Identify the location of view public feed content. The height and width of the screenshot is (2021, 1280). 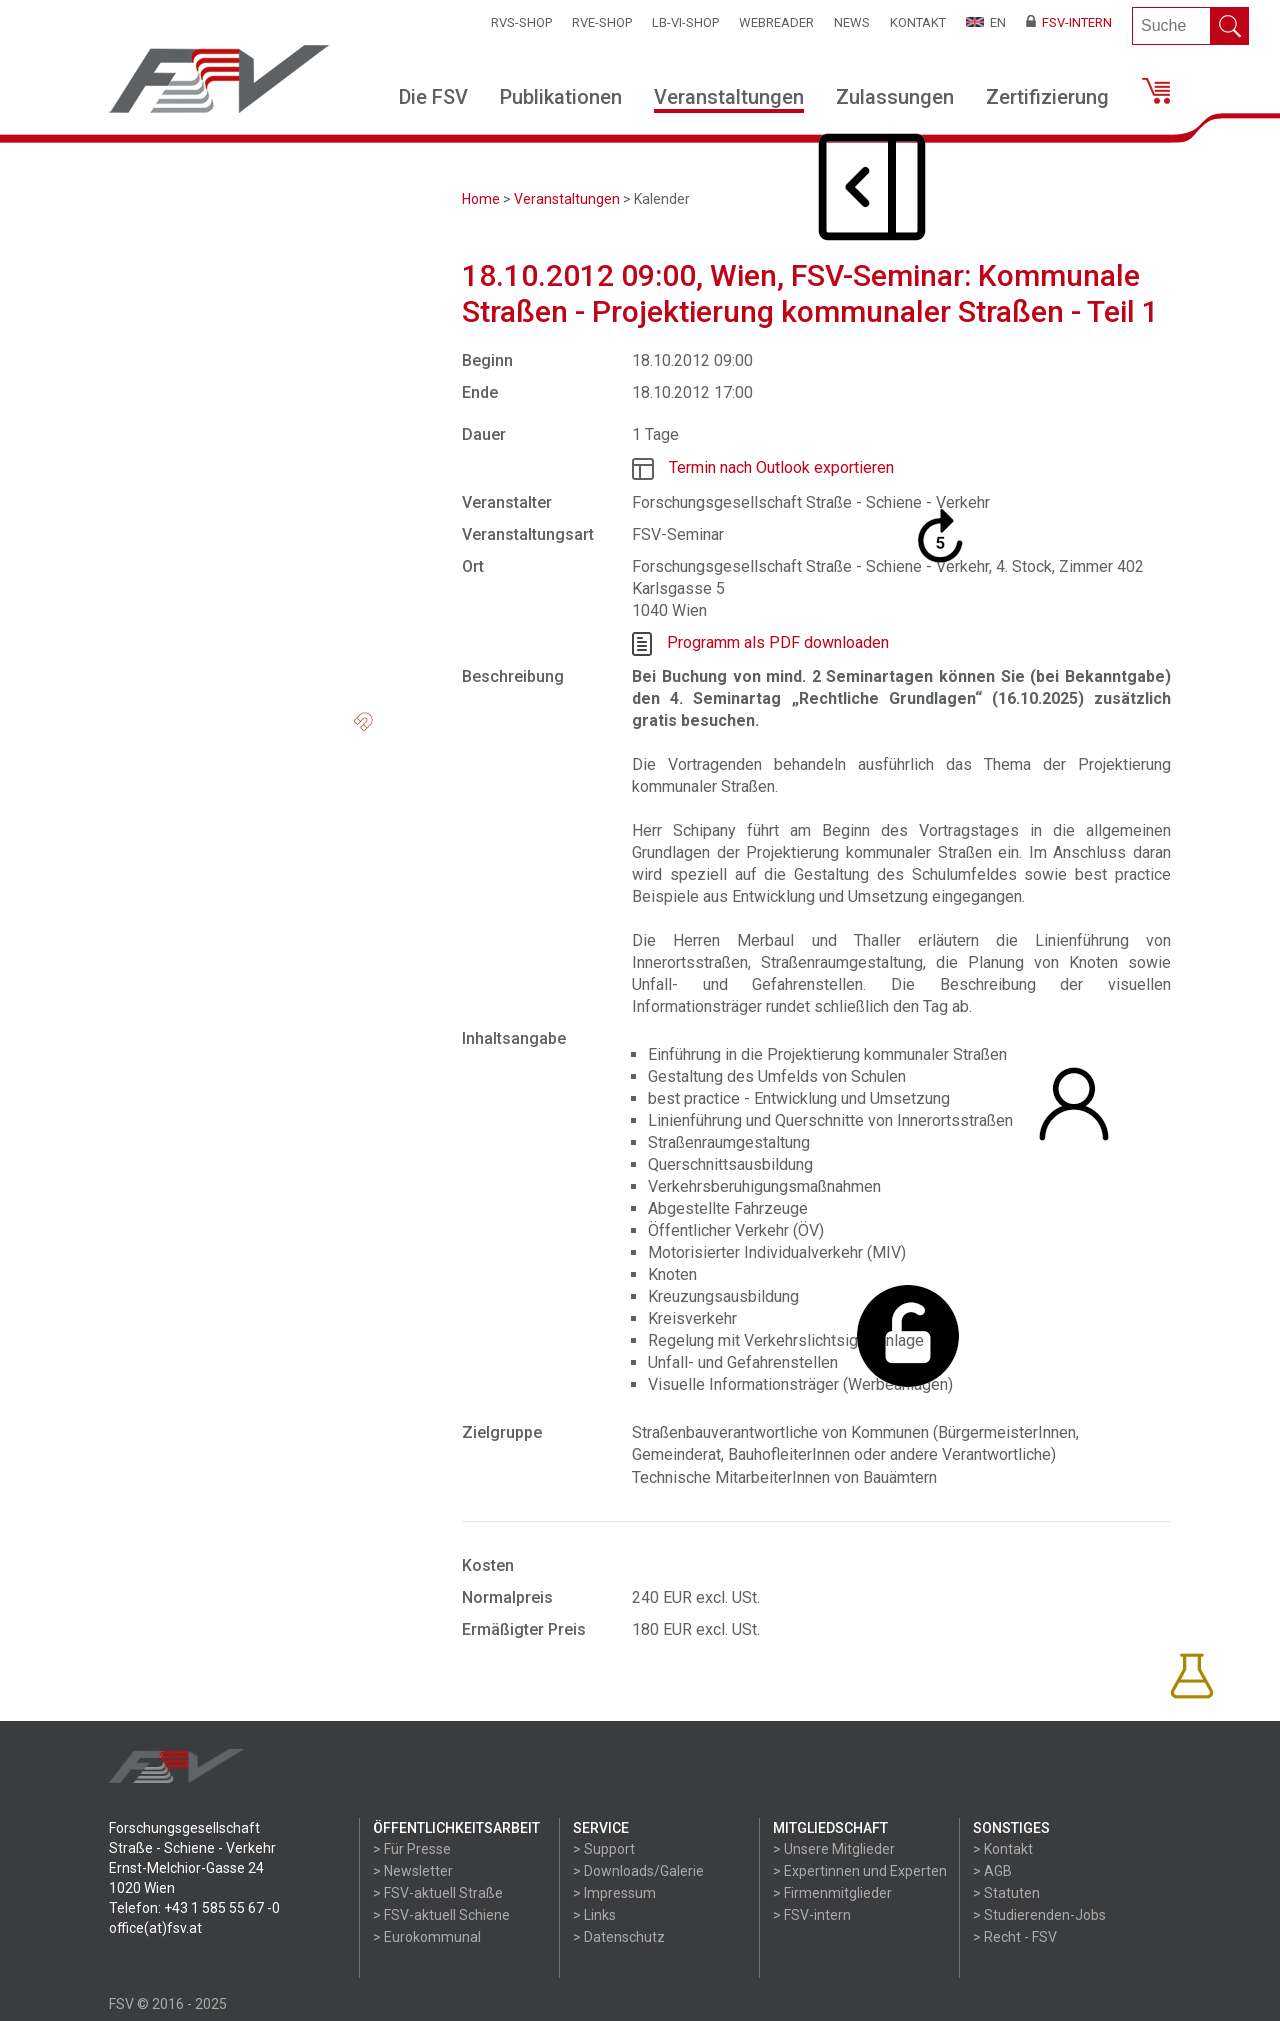
(908, 1336).